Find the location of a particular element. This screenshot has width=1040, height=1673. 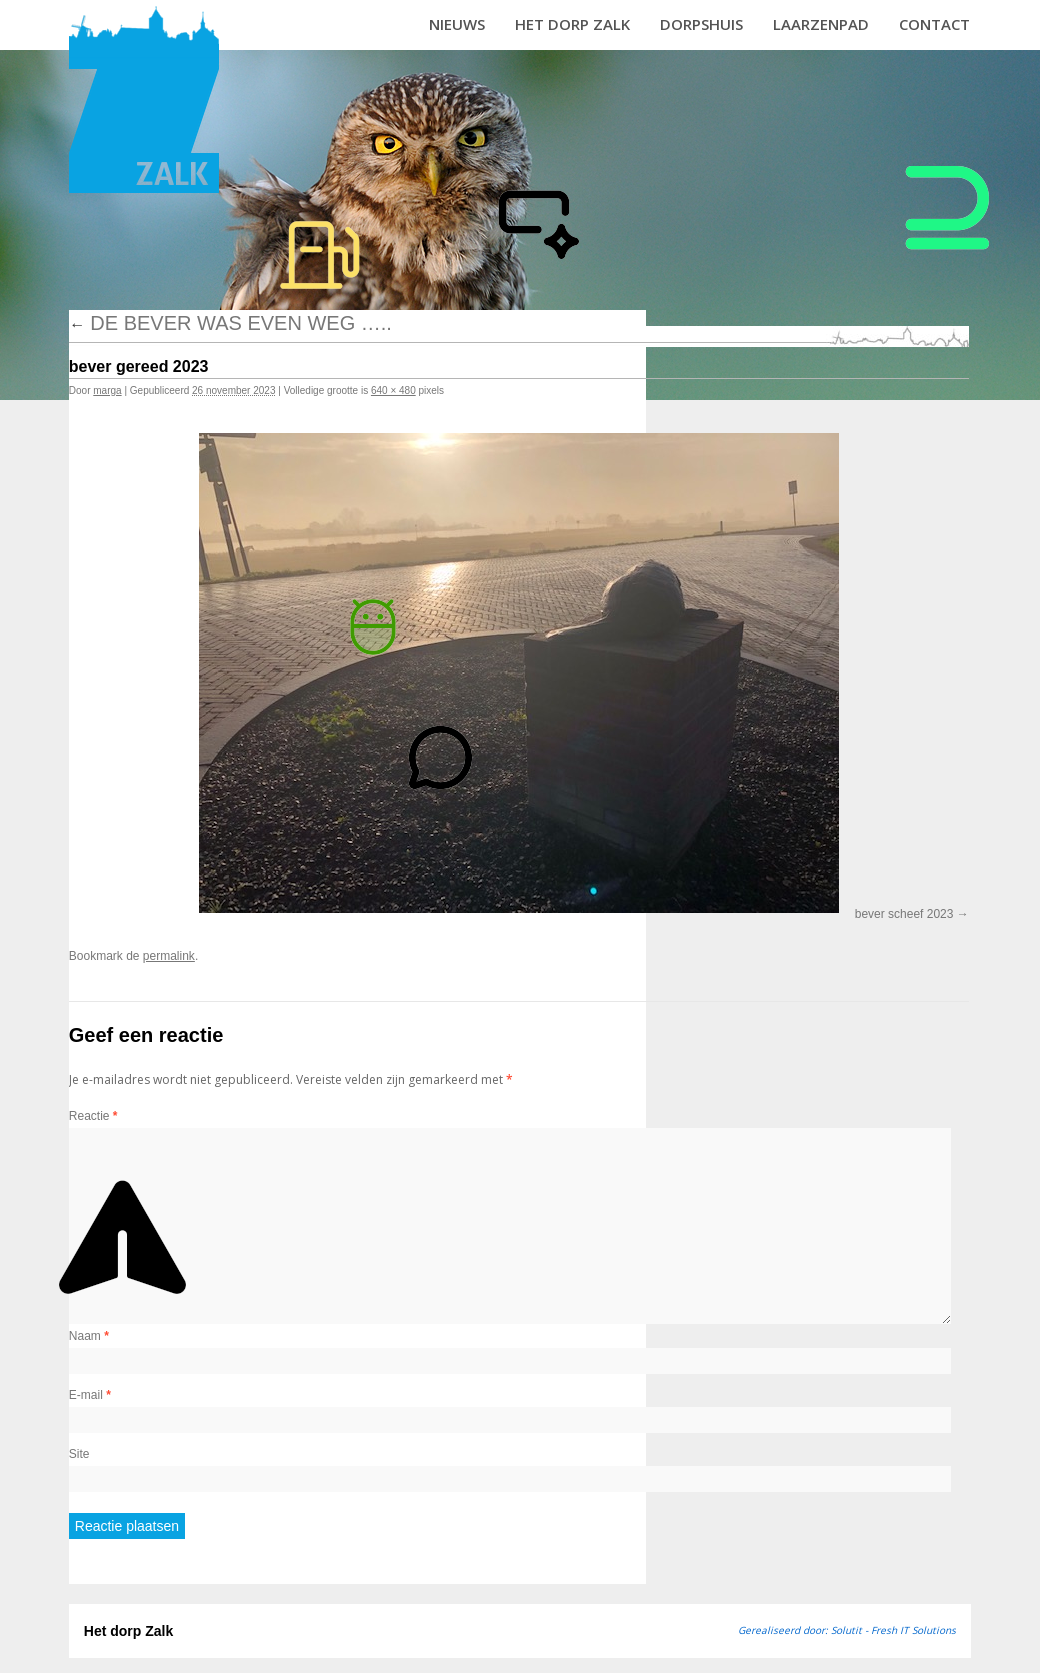

android device or system settings is located at coordinates (373, 626).